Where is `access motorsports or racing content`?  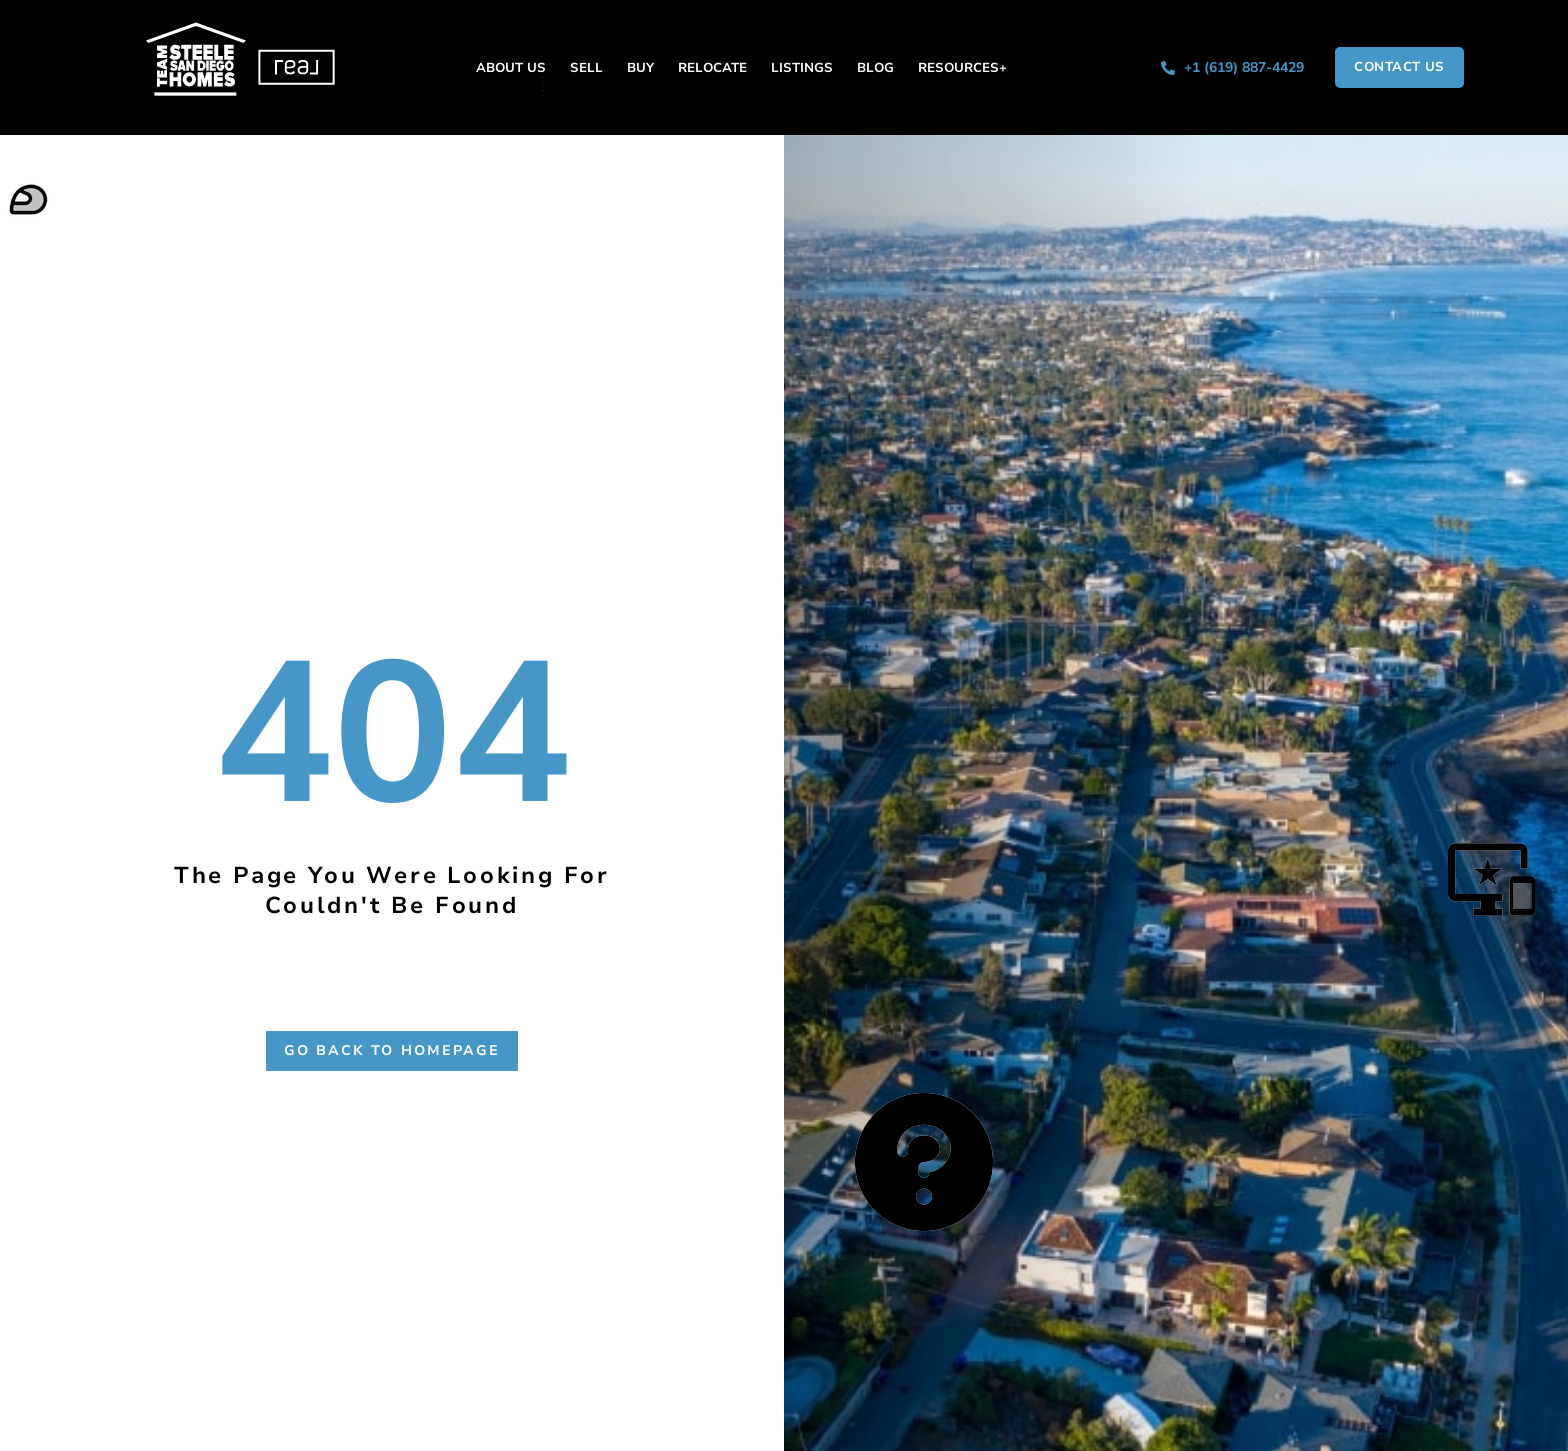
access motorsports or racing content is located at coordinates (28, 199).